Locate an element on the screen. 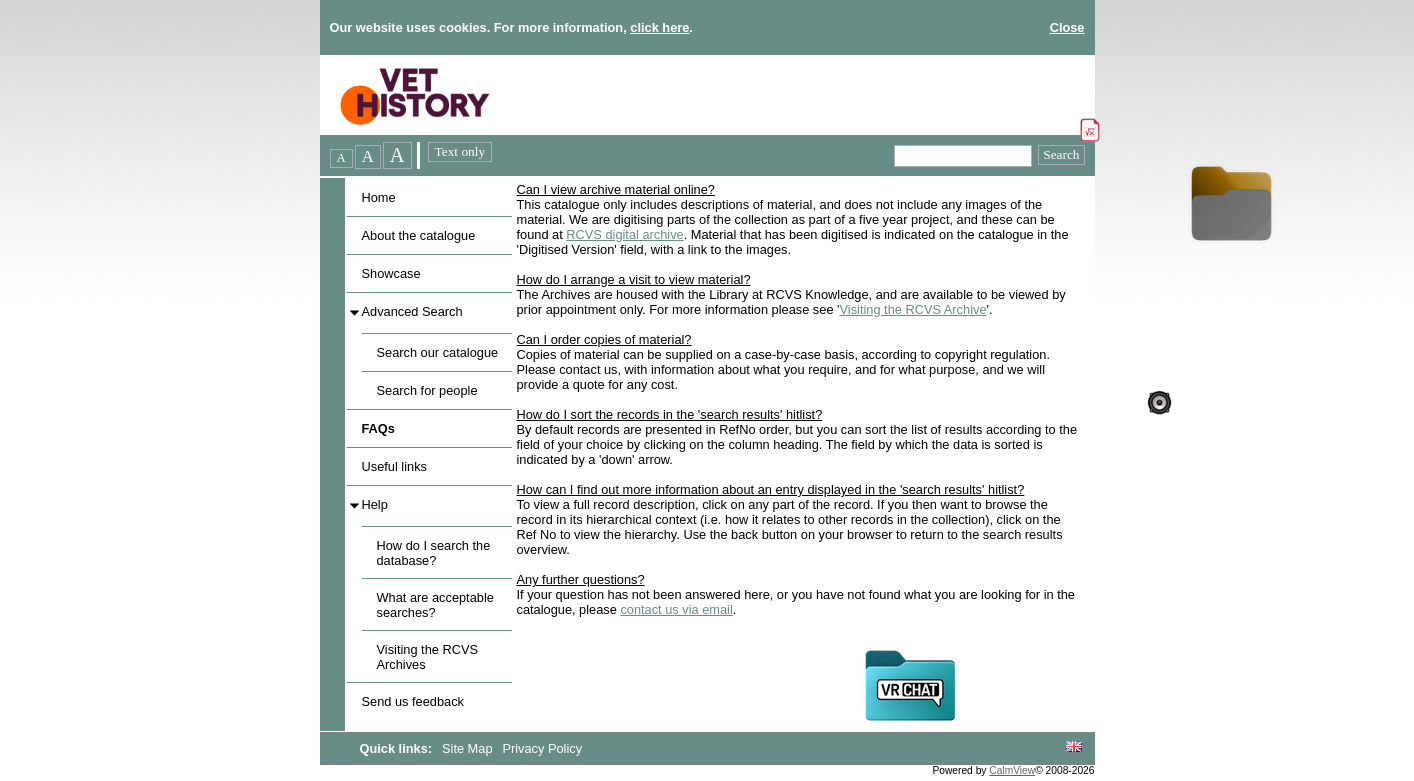 Image resolution: width=1414 pixels, height=781 pixels. open an opendocument formula template file is located at coordinates (1090, 130).